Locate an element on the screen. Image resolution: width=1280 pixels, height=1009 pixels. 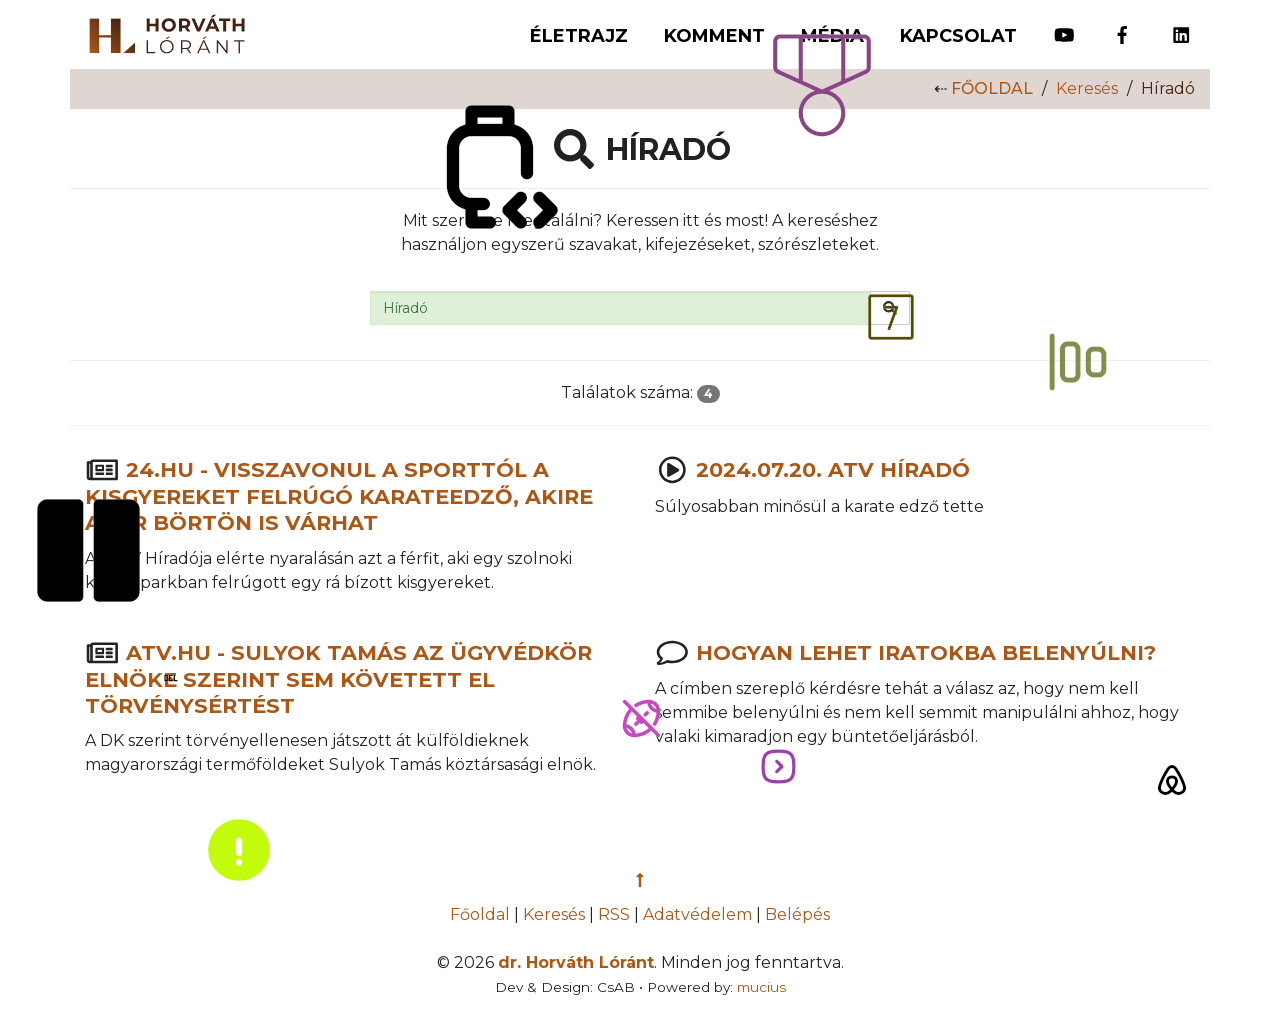
open the Airbnb app or website is located at coordinates (1172, 780).